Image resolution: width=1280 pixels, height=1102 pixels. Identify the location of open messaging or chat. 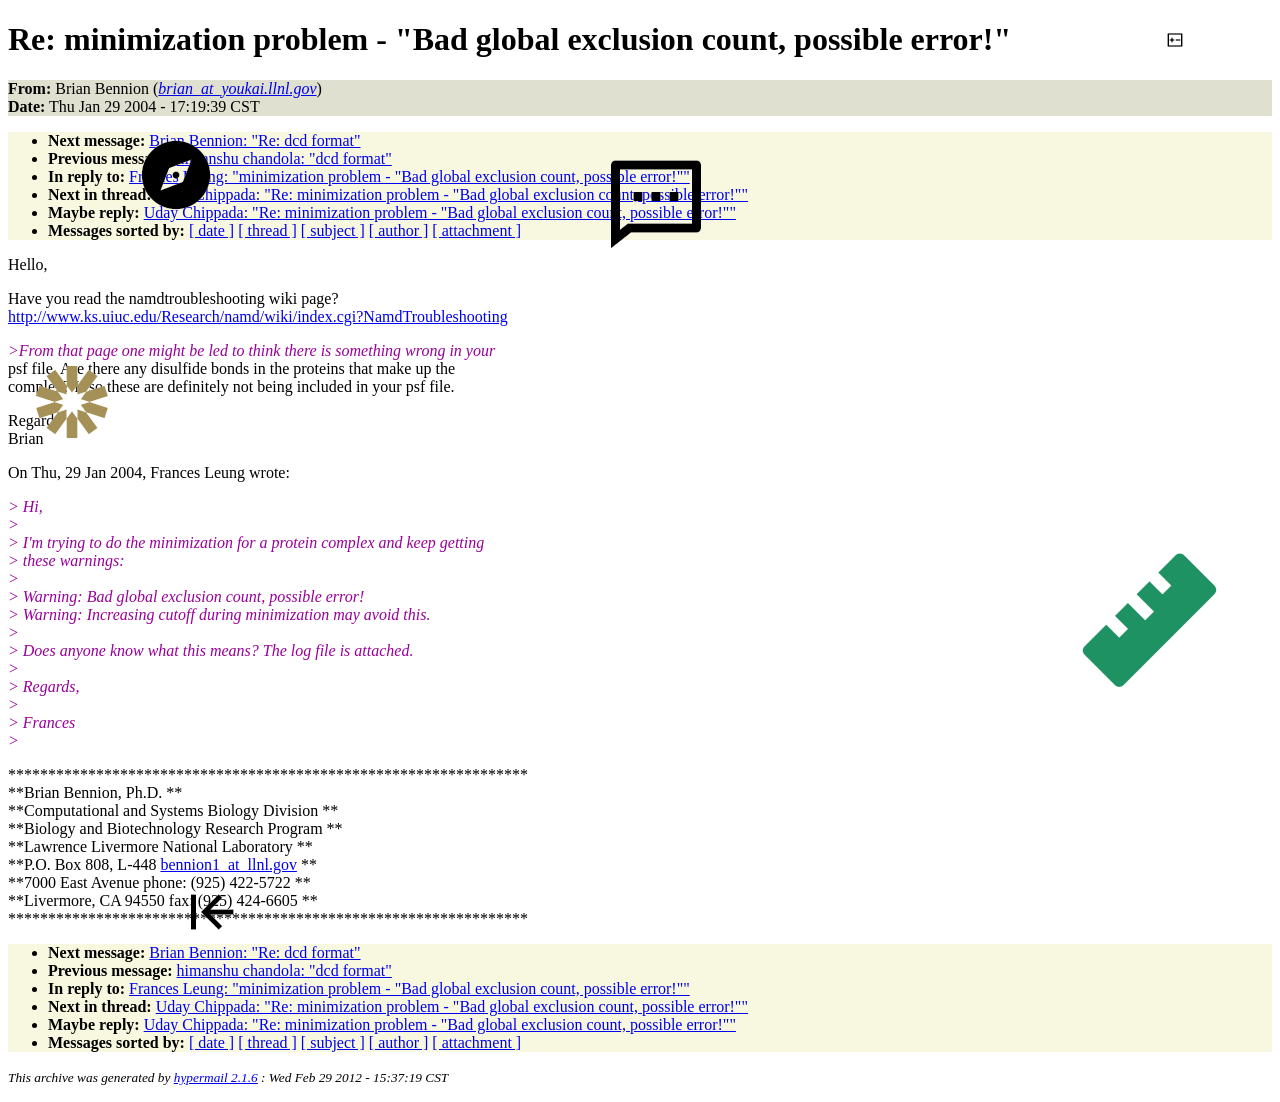
(656, 201).